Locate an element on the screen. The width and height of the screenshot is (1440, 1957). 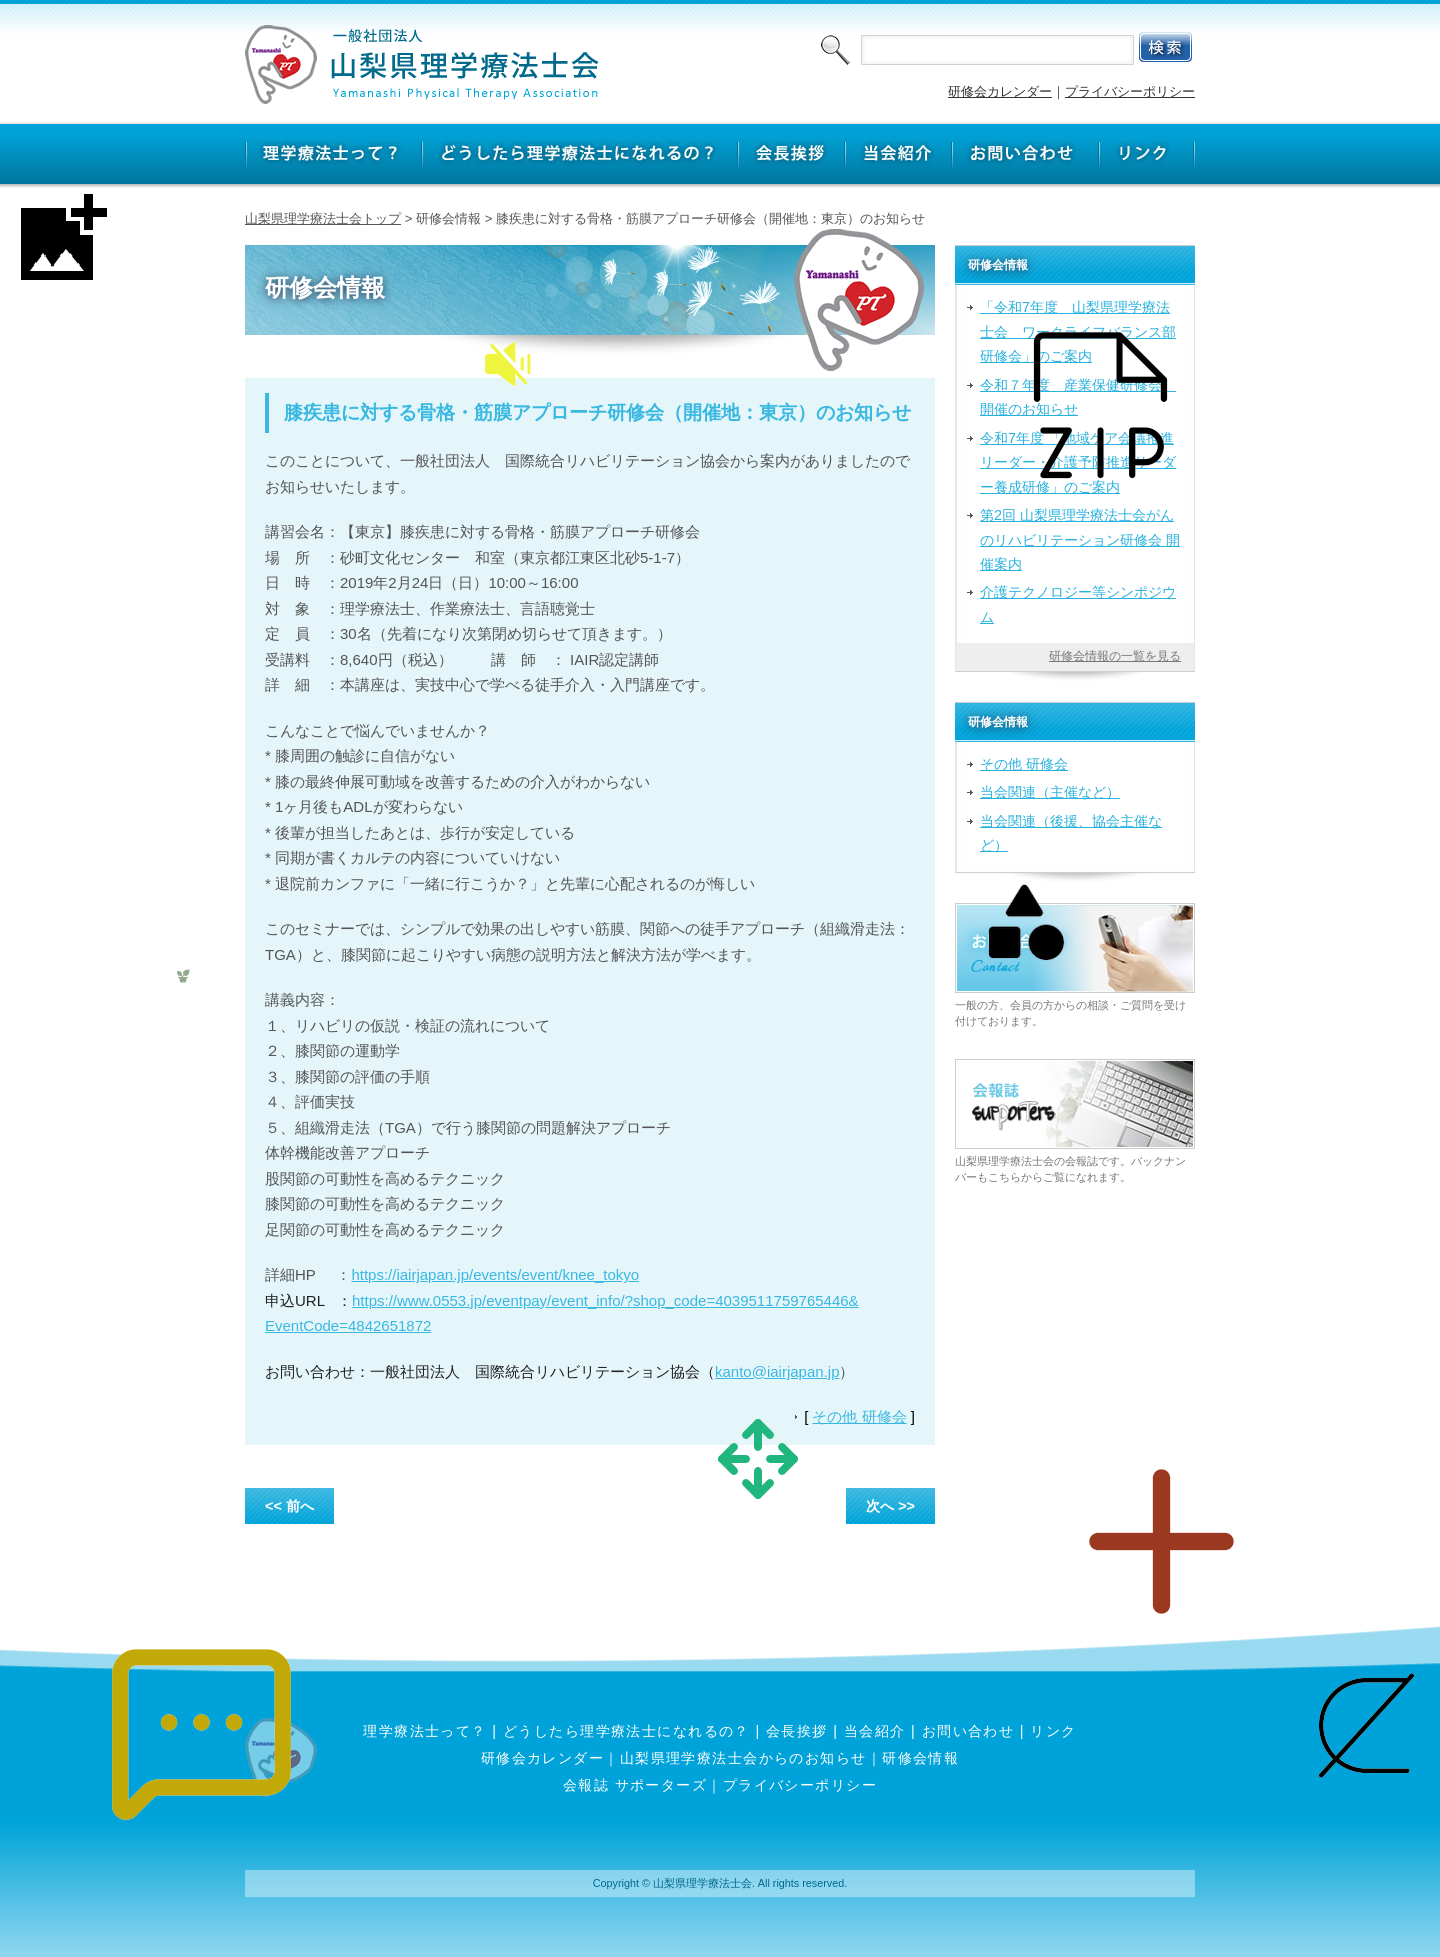
add a new photo to your gallery is located at coordinates (61, 239).